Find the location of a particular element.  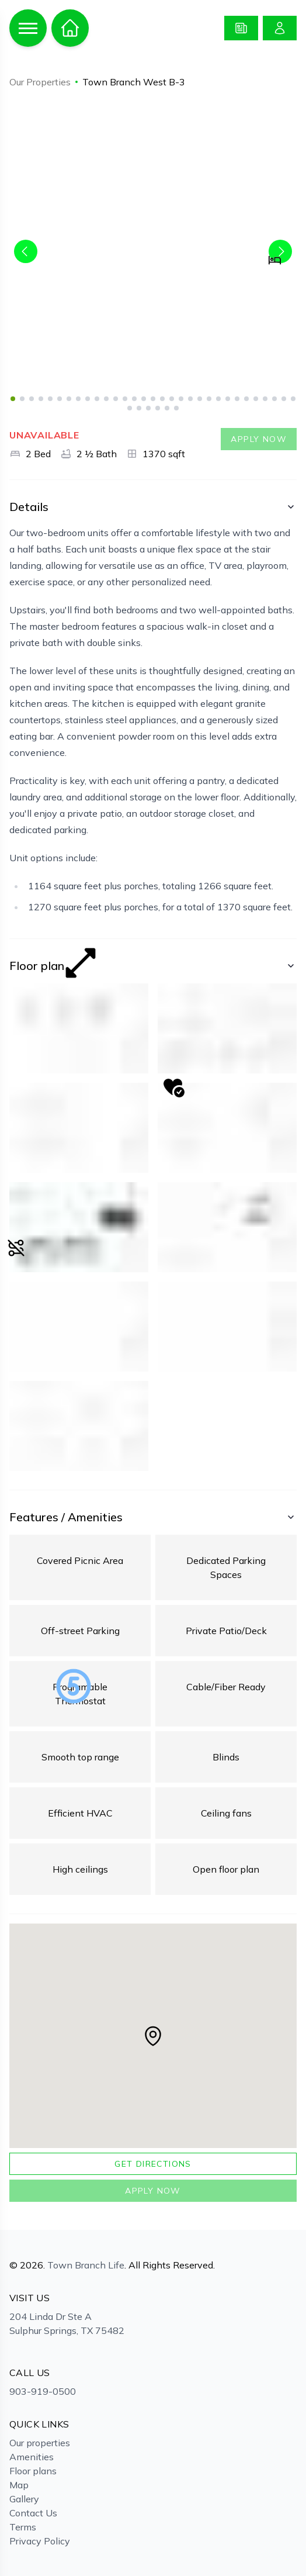

expand to full screen is located at coordinates (81, 963).